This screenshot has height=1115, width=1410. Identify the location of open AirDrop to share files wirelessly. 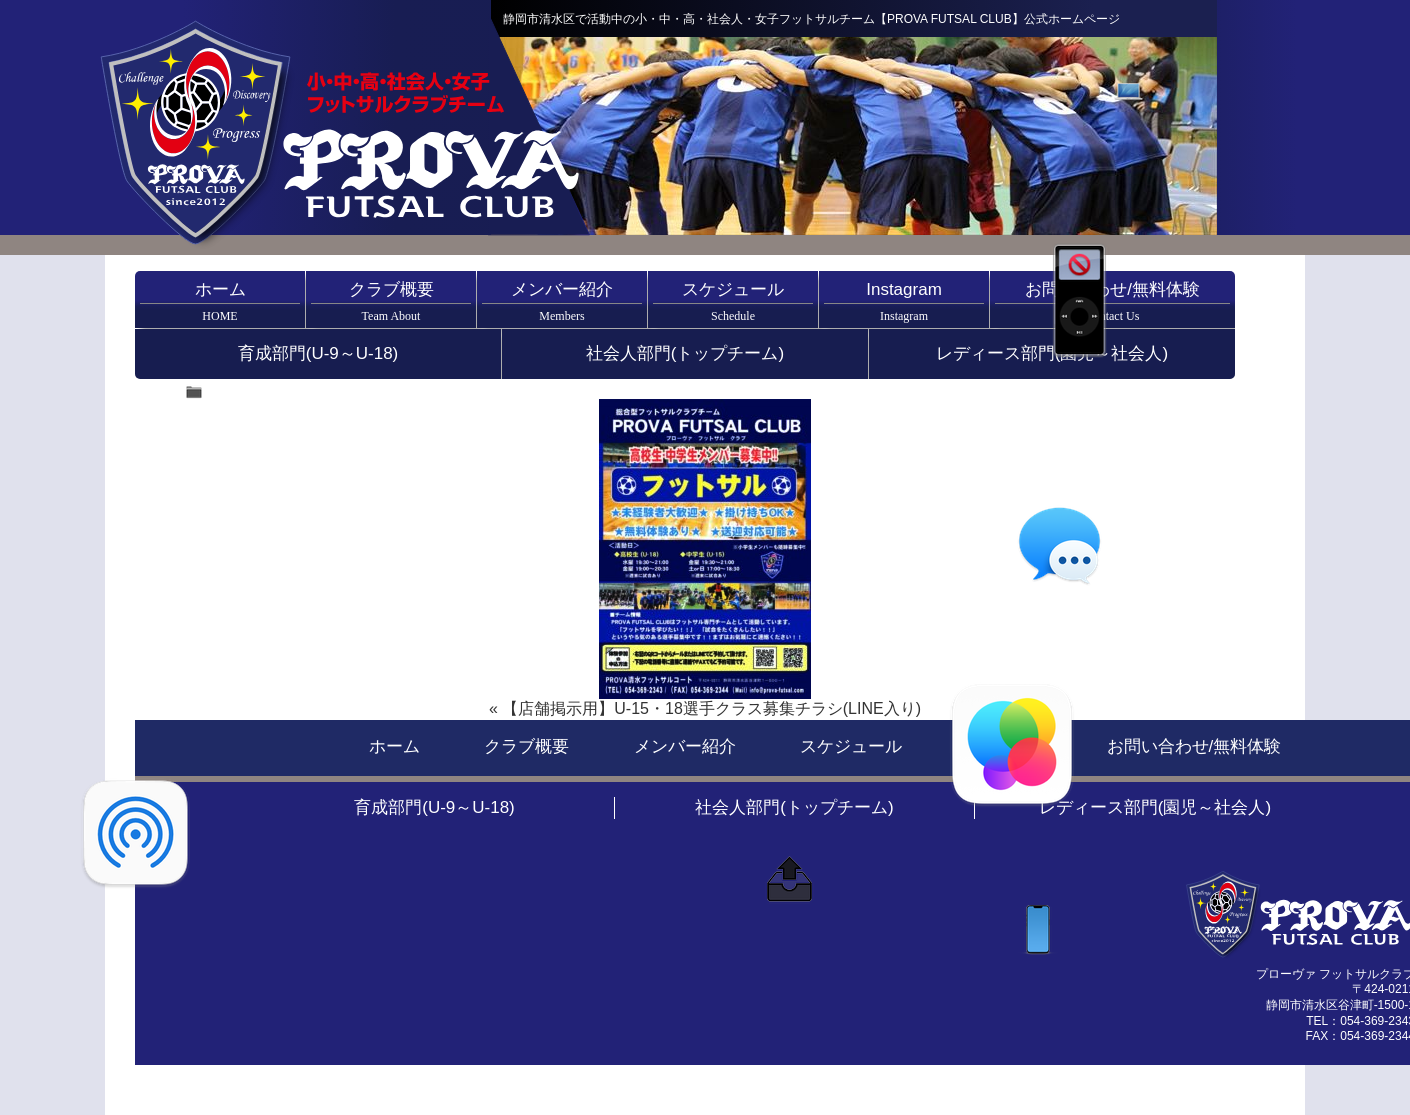
(135, 832).